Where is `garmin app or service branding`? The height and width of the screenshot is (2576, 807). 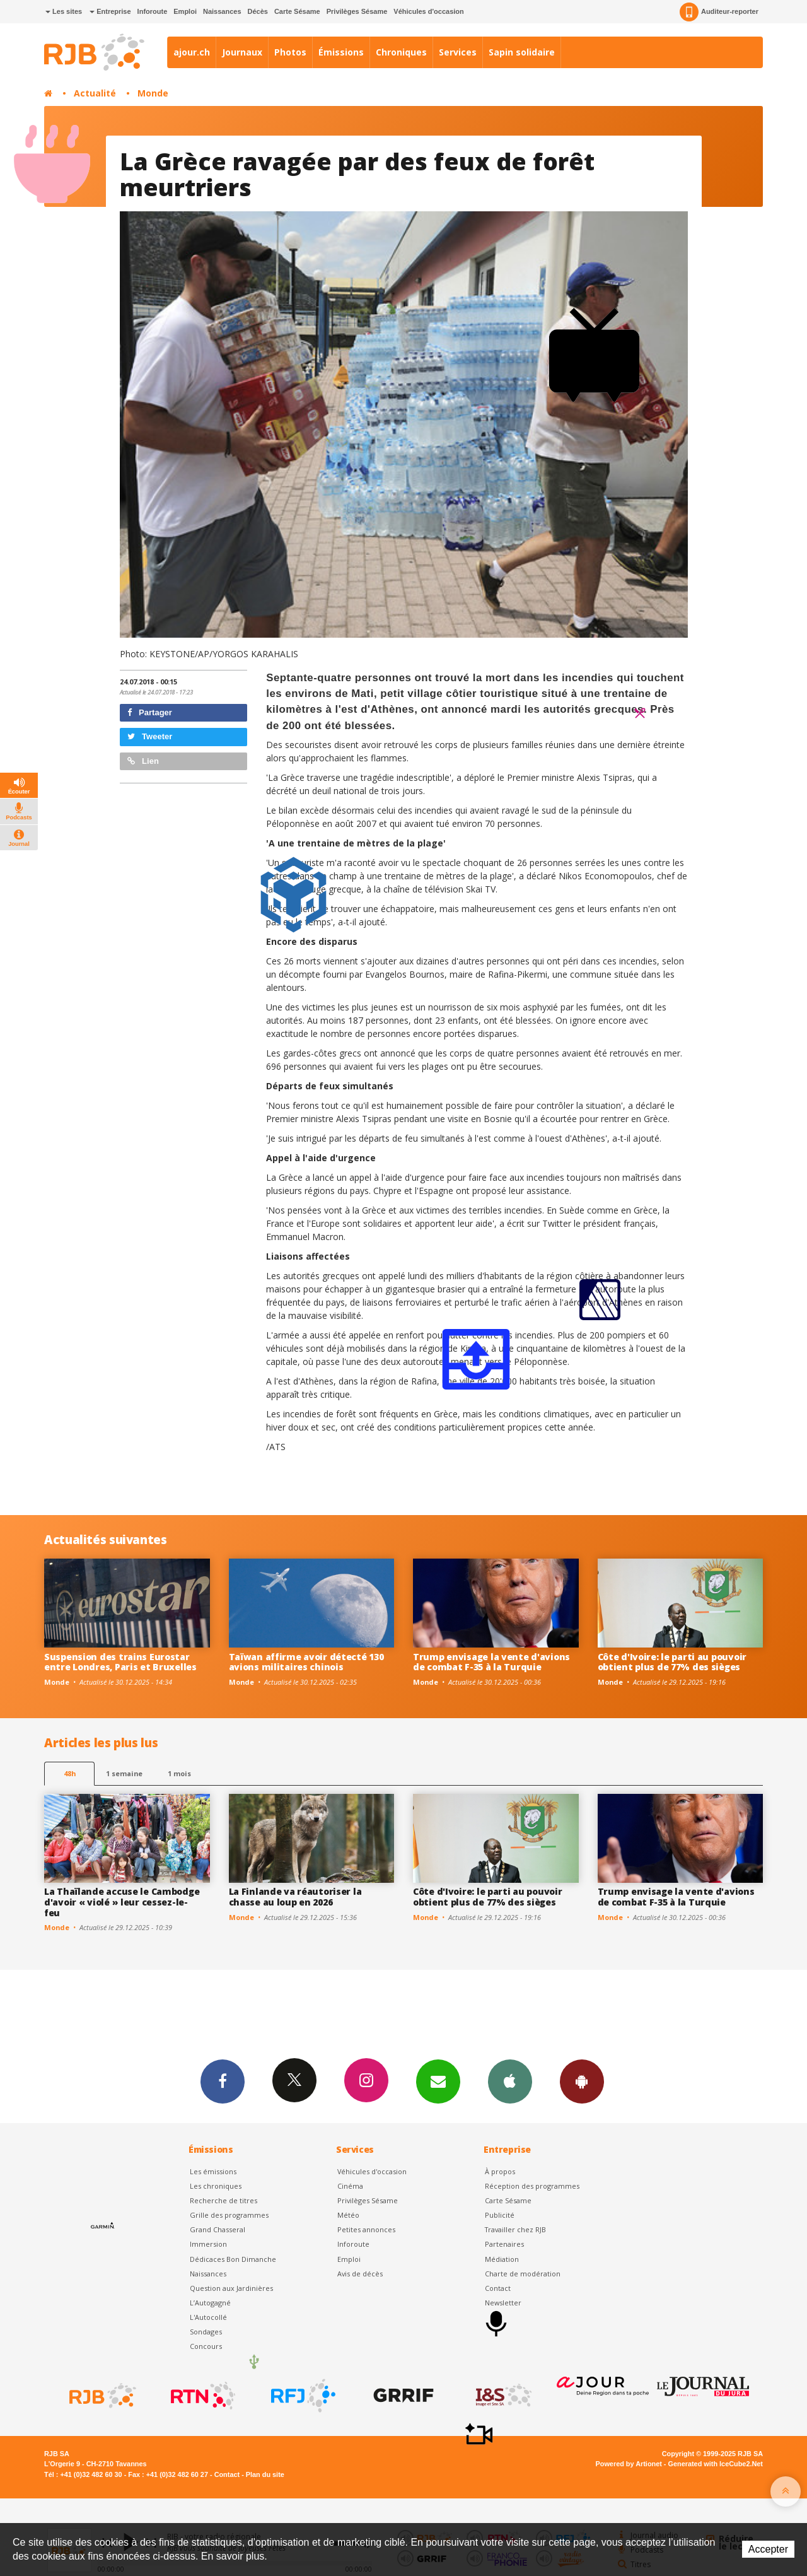 garmin app or service branding is located at coordinates (103, 2225).